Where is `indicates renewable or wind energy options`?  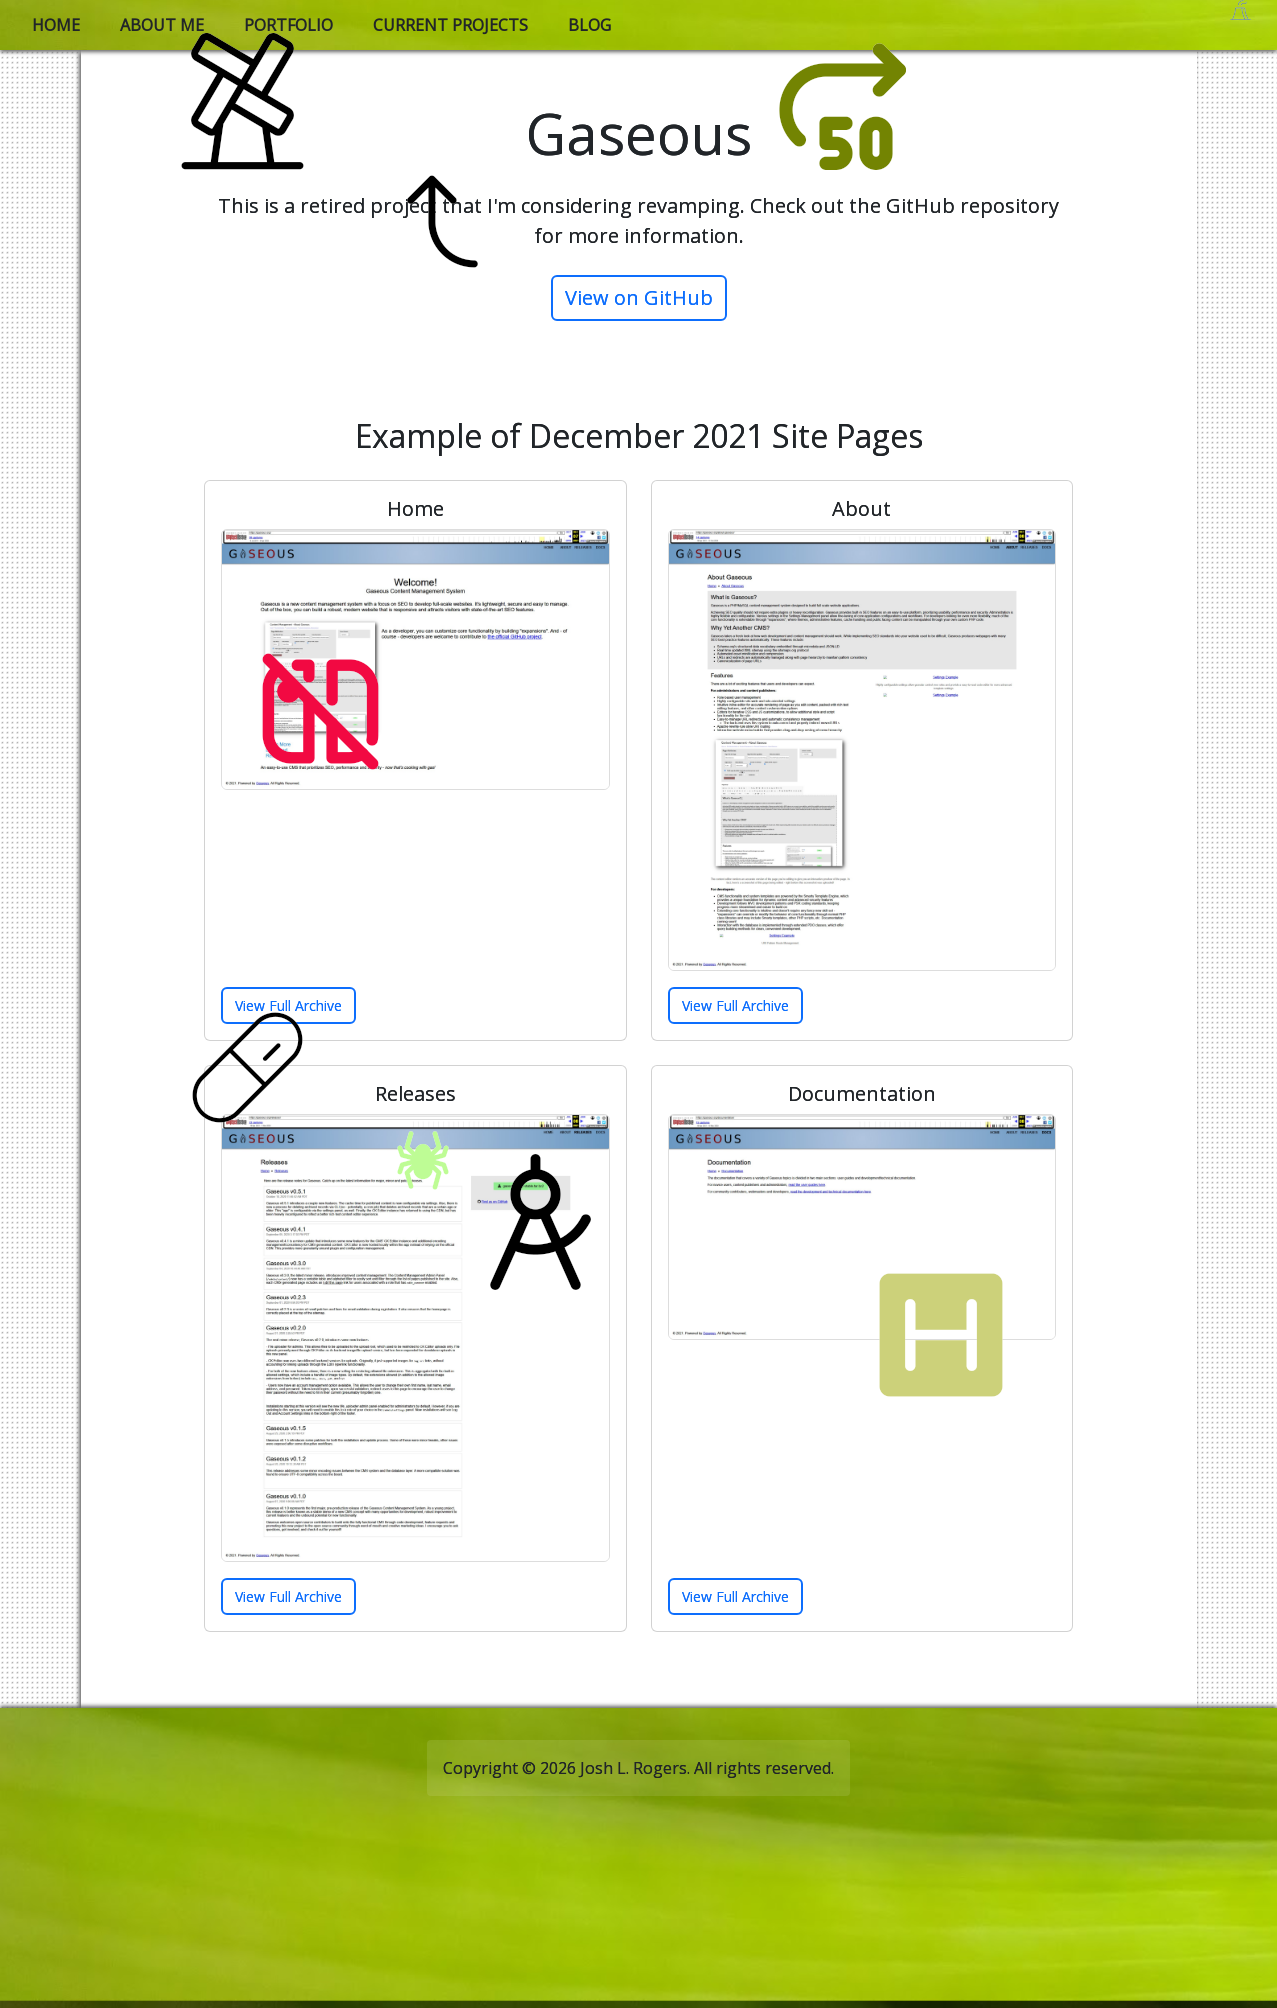
indicates renewable or wind energy options is located at coordinates (242, 103).